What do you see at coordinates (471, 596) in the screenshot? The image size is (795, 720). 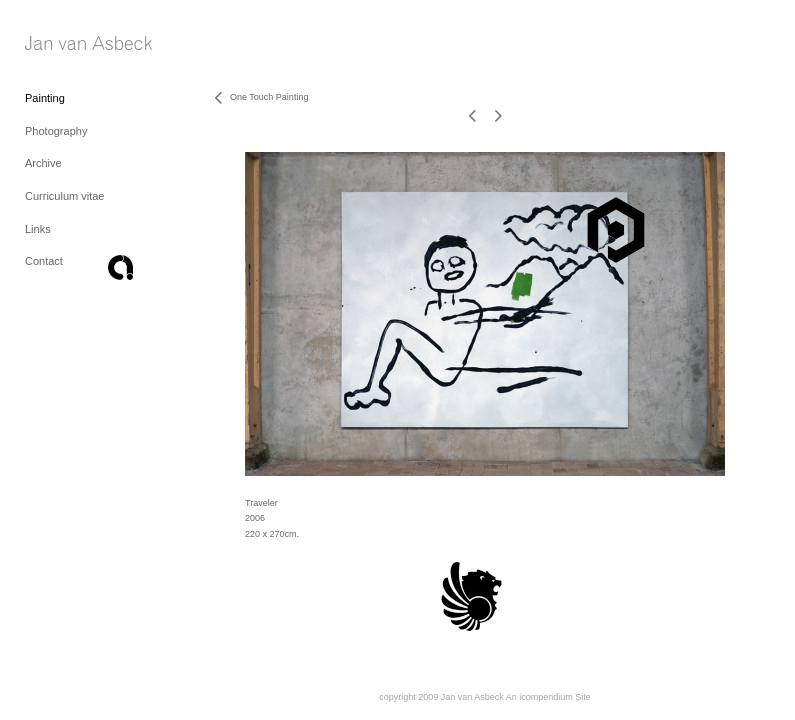 I see `lion air airline logo` at bounding box center [471, 596].